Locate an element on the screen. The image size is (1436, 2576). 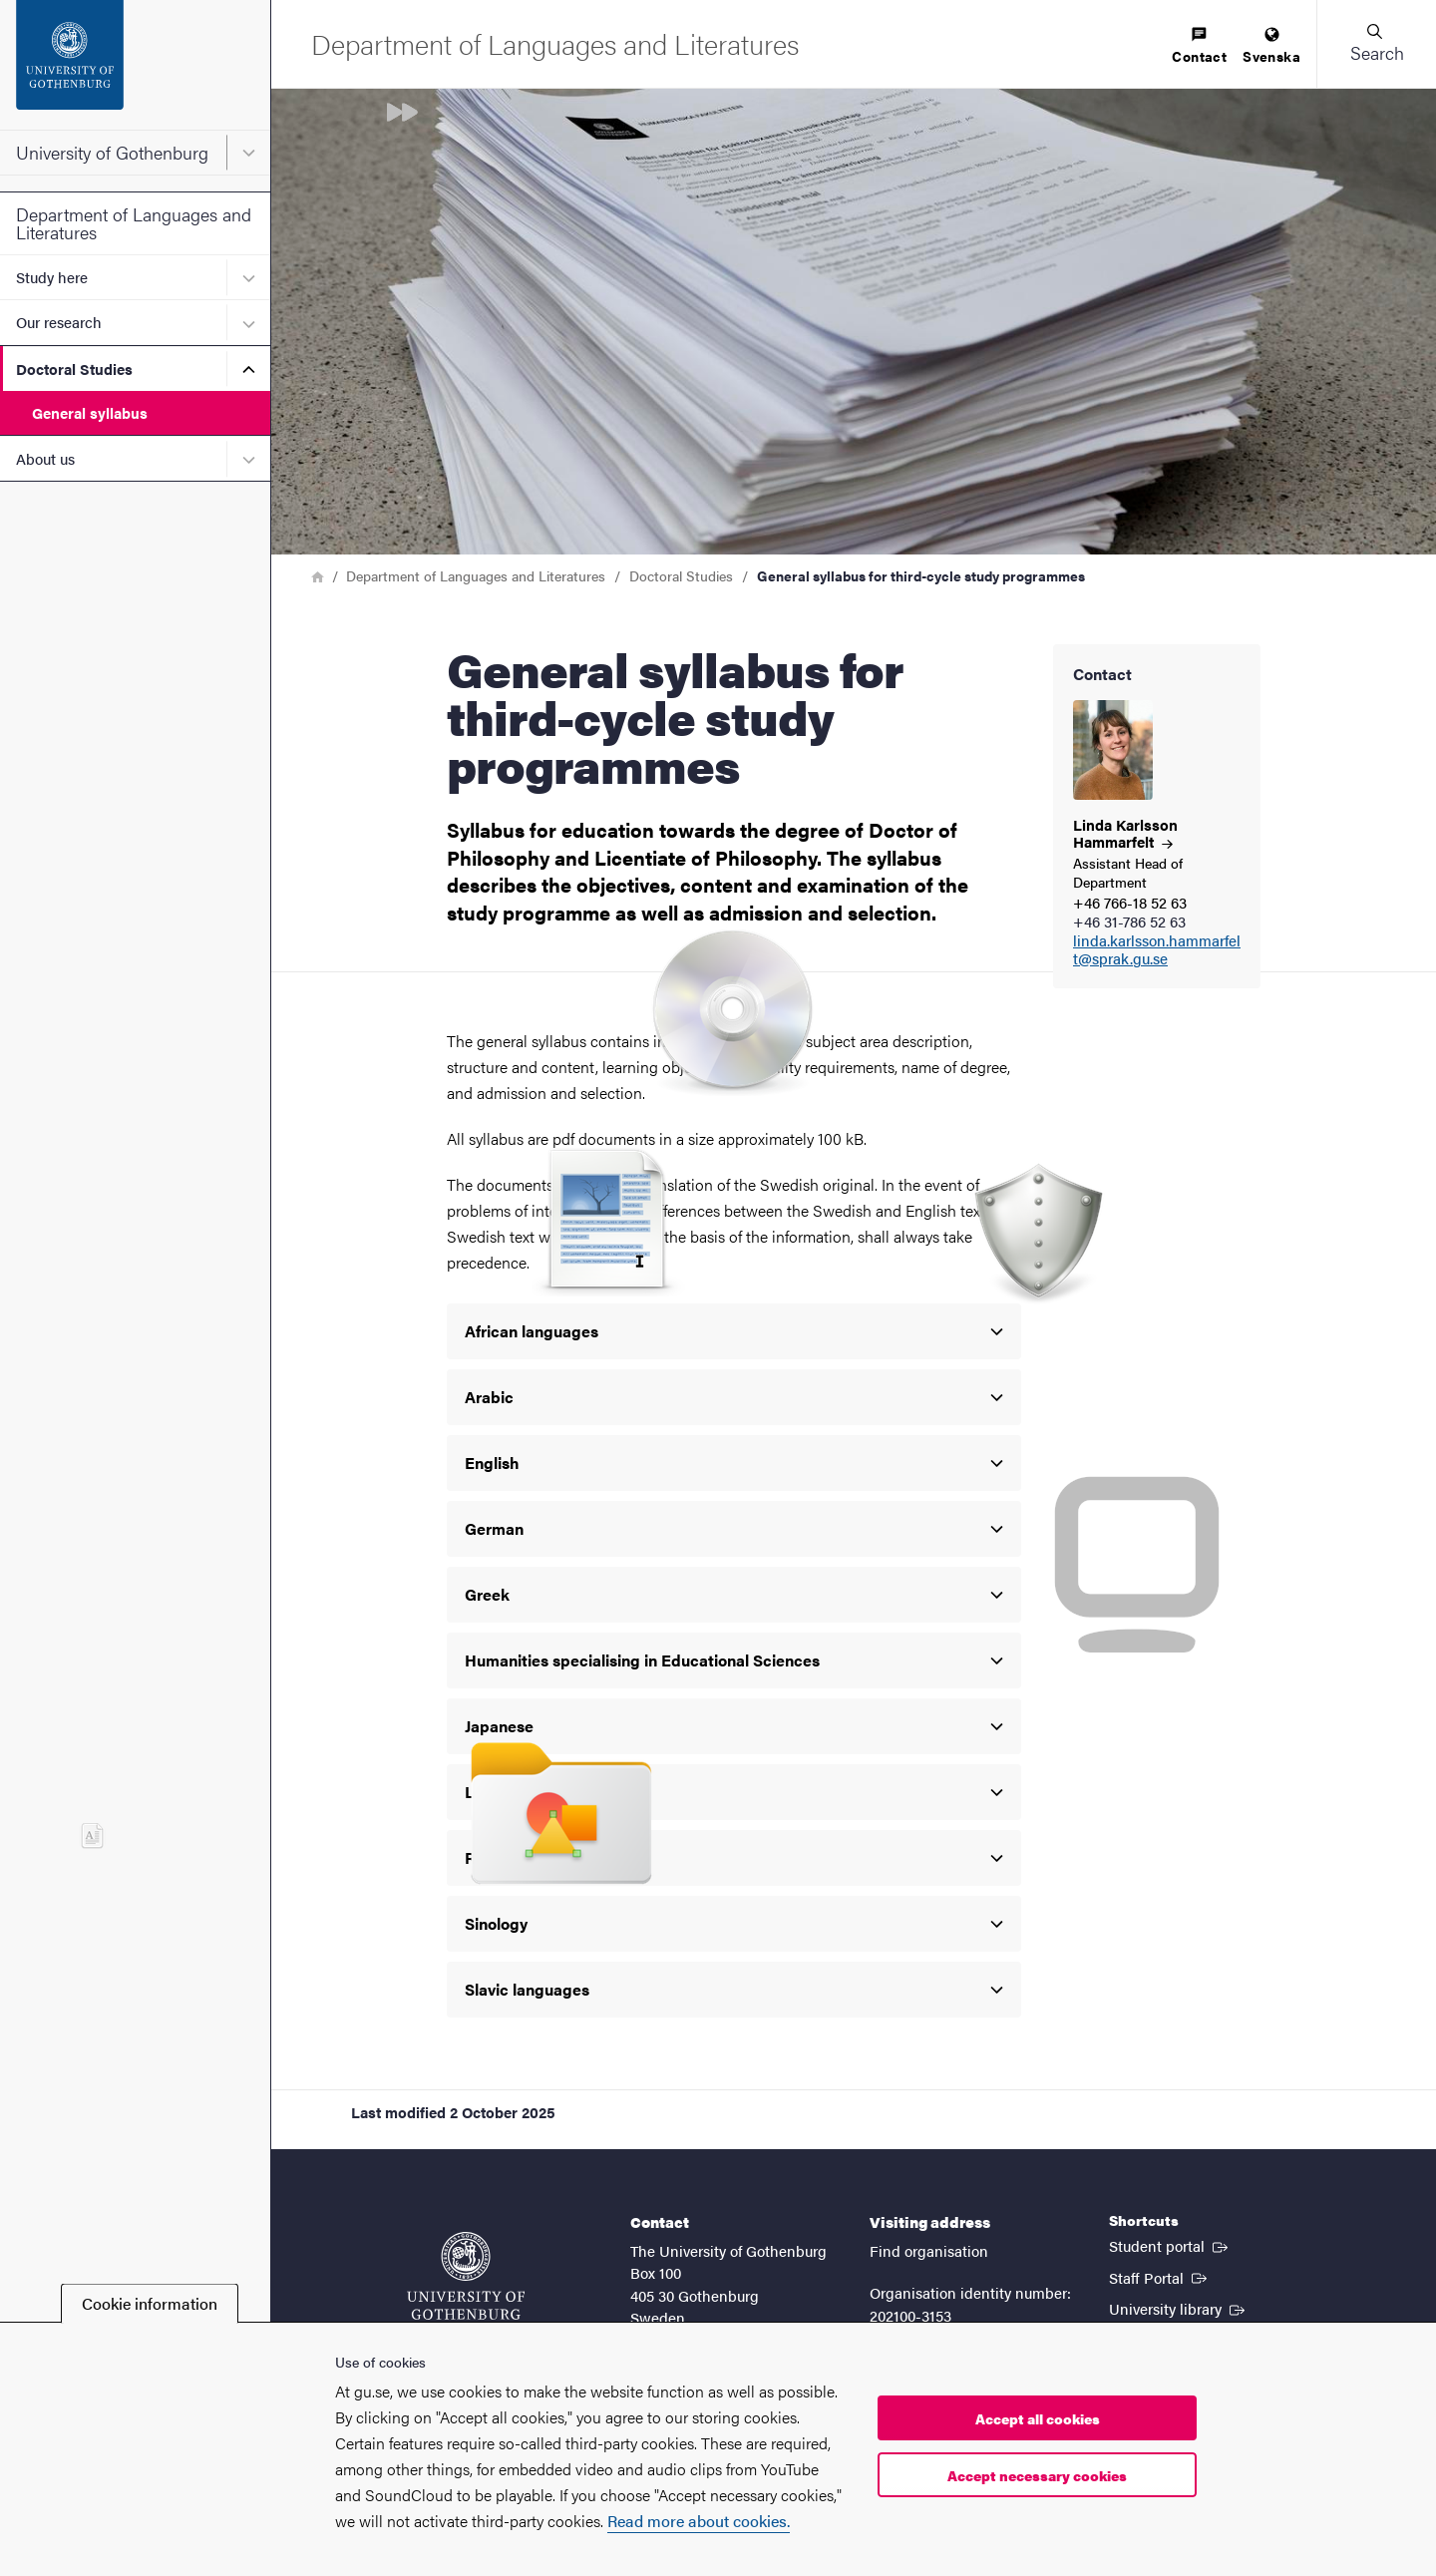
open a rich text format document is located at coordinates (92, 1835).